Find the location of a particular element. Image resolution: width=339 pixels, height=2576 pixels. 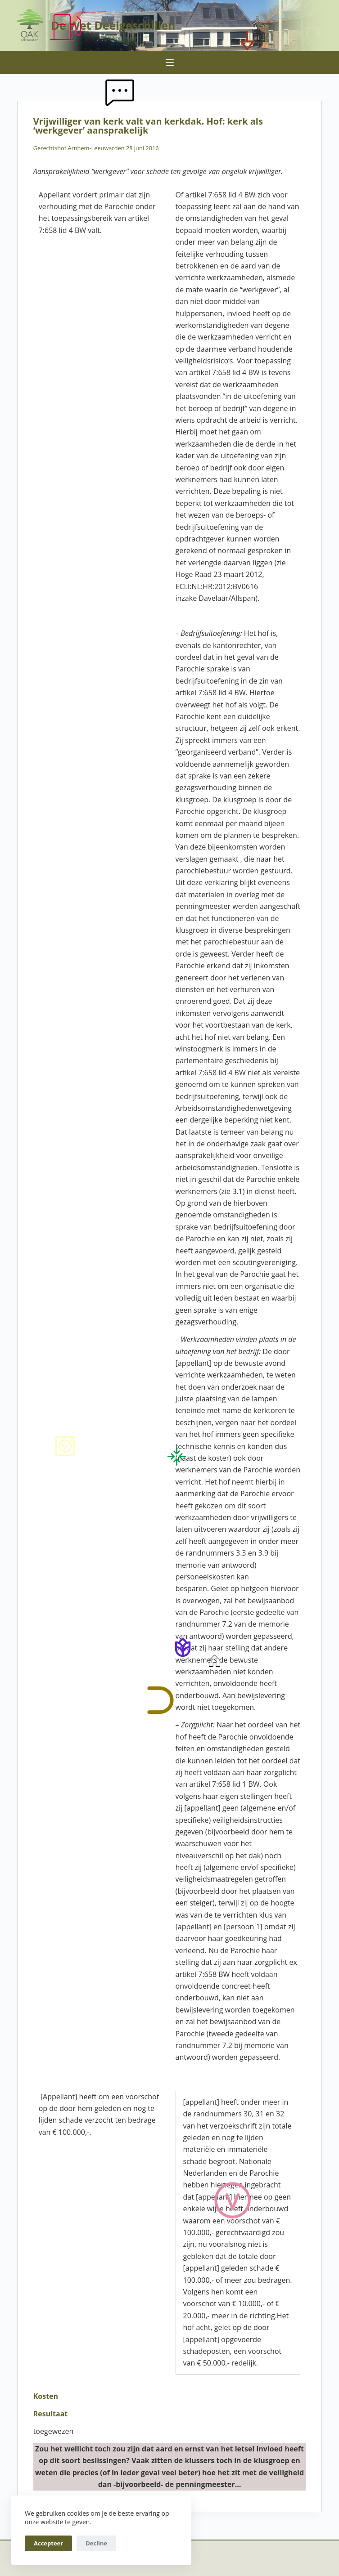

indicates a verified status or checkmark alternative is located at coordinates (232, 2200).